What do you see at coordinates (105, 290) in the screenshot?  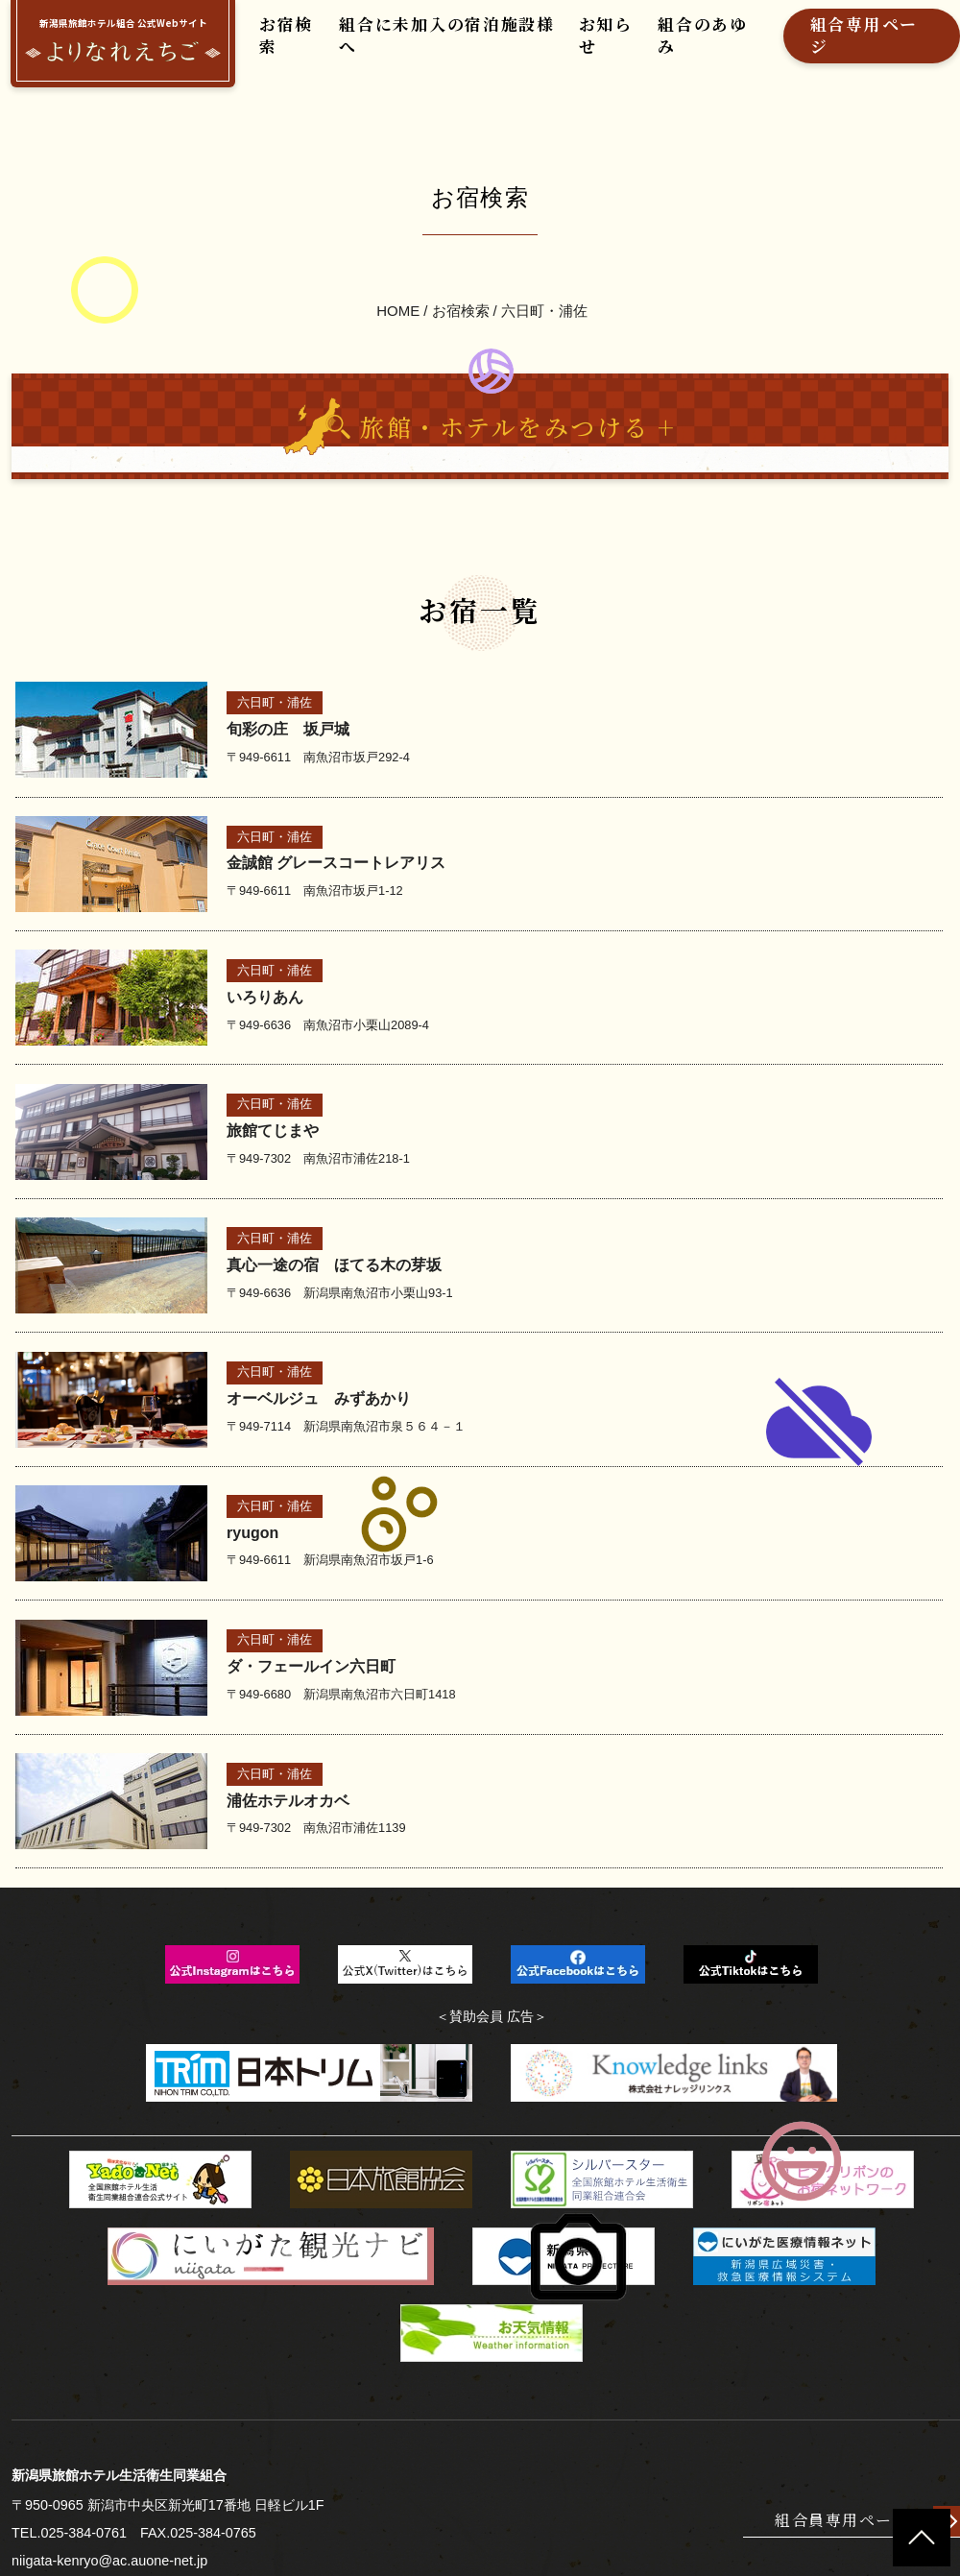 I see `unselected radio button option` at bounding box center [105, 290].